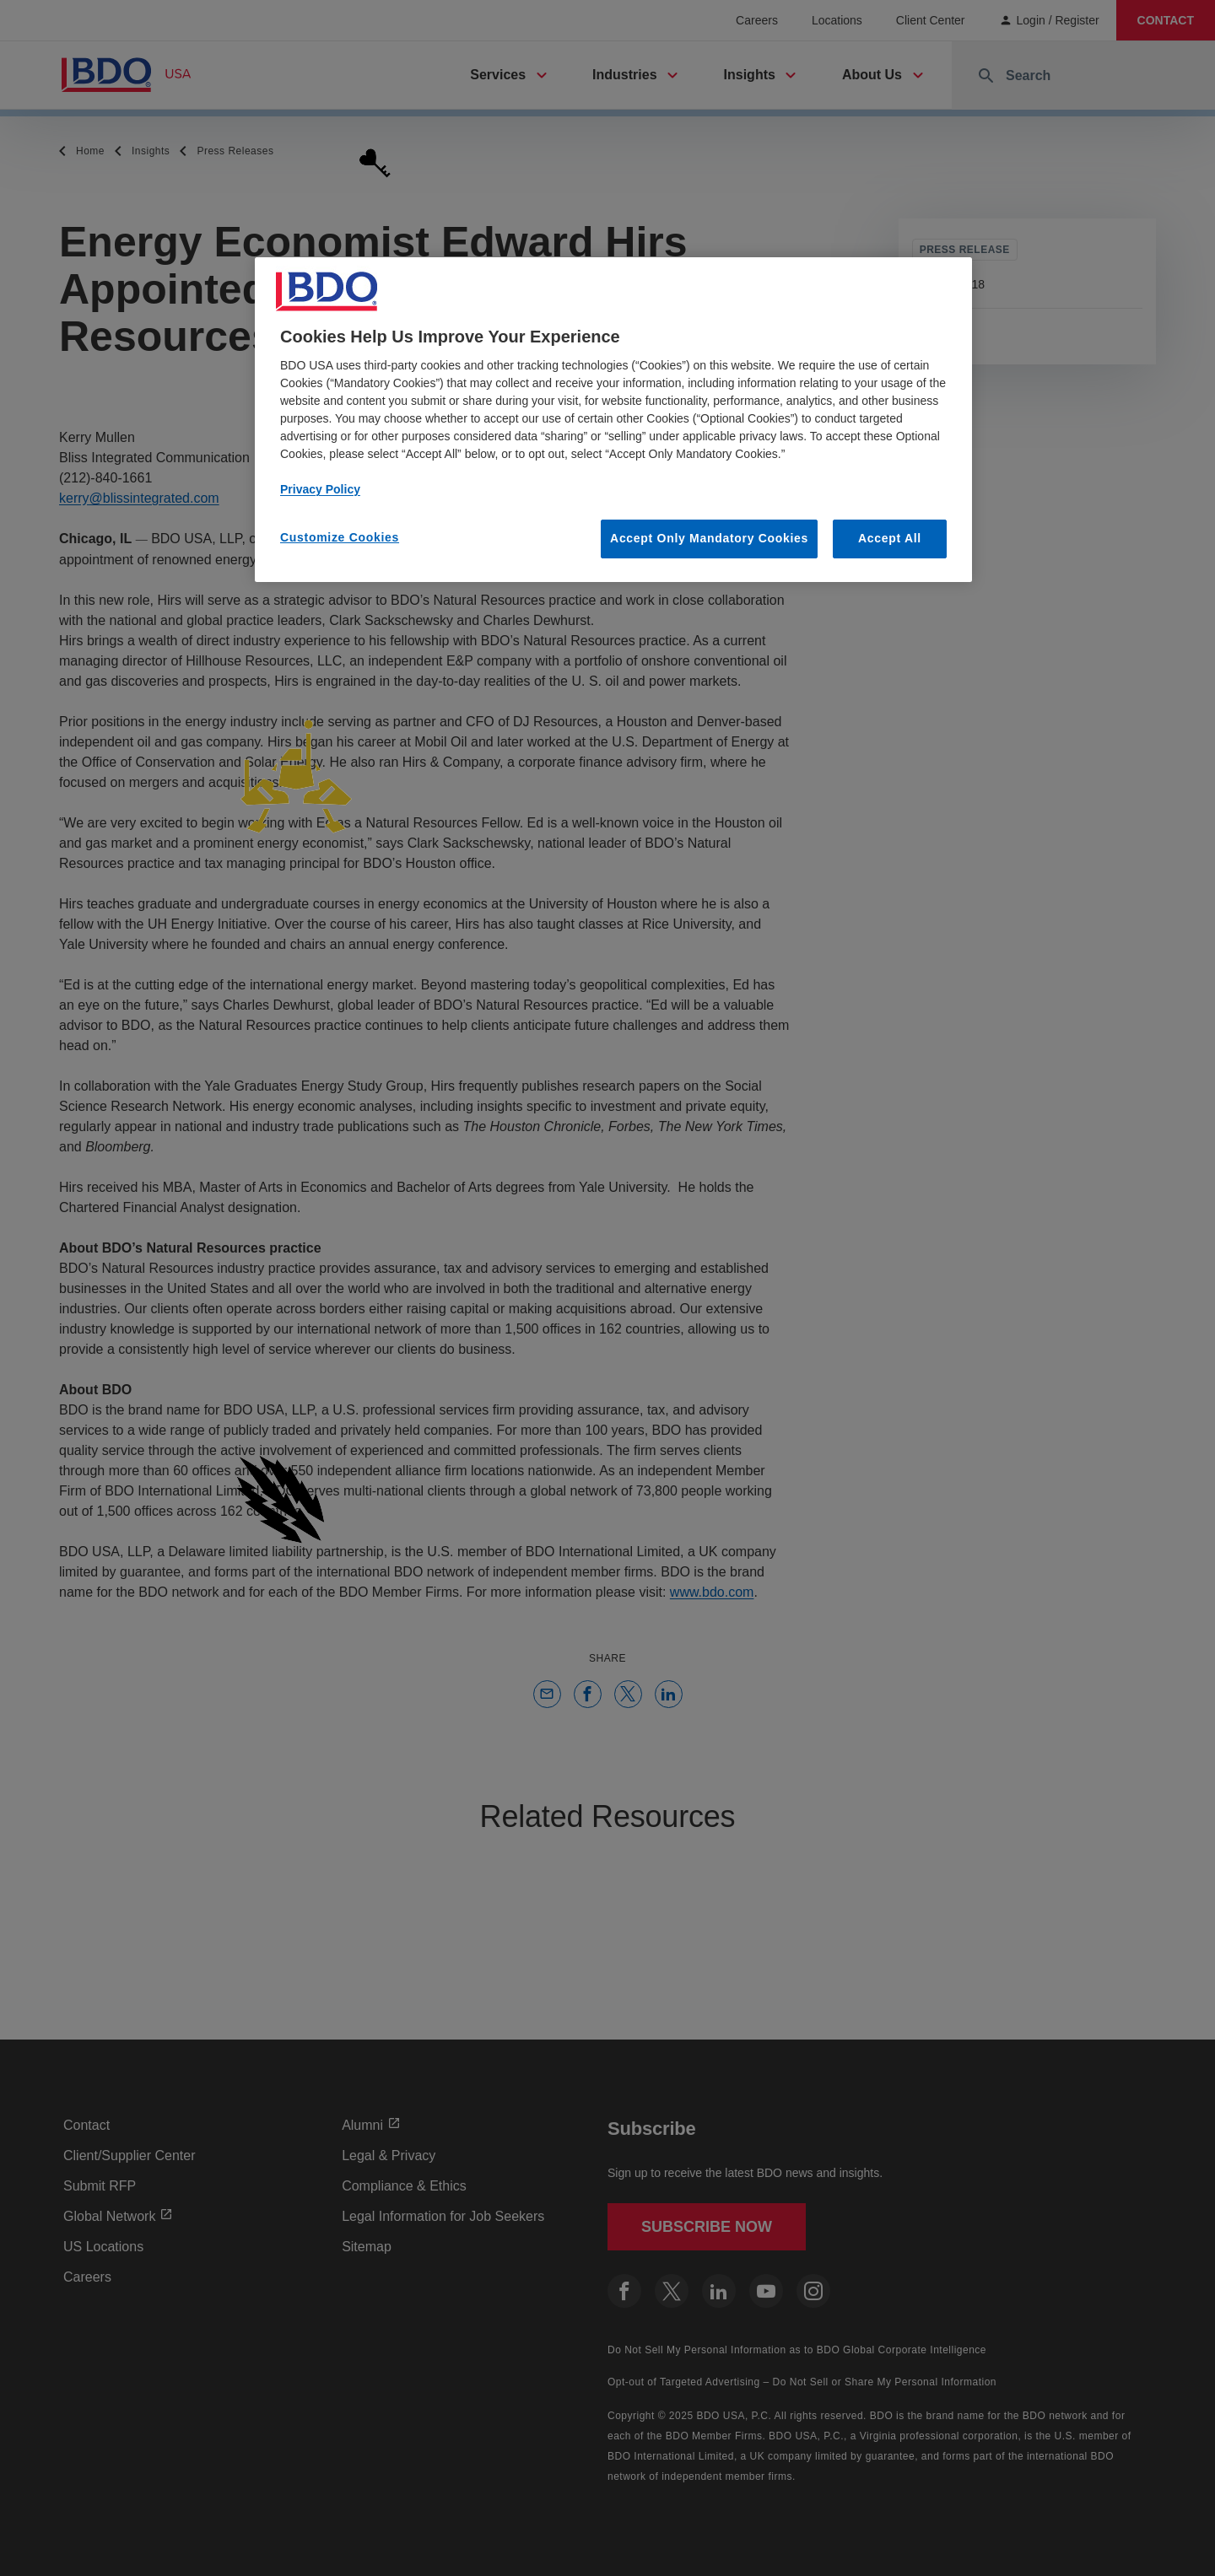 The image size is (1215, 2576). Describe the element at coordinates (280, 1498) in the screenshot. I see `lightning attack or electric slash ability` at that location.